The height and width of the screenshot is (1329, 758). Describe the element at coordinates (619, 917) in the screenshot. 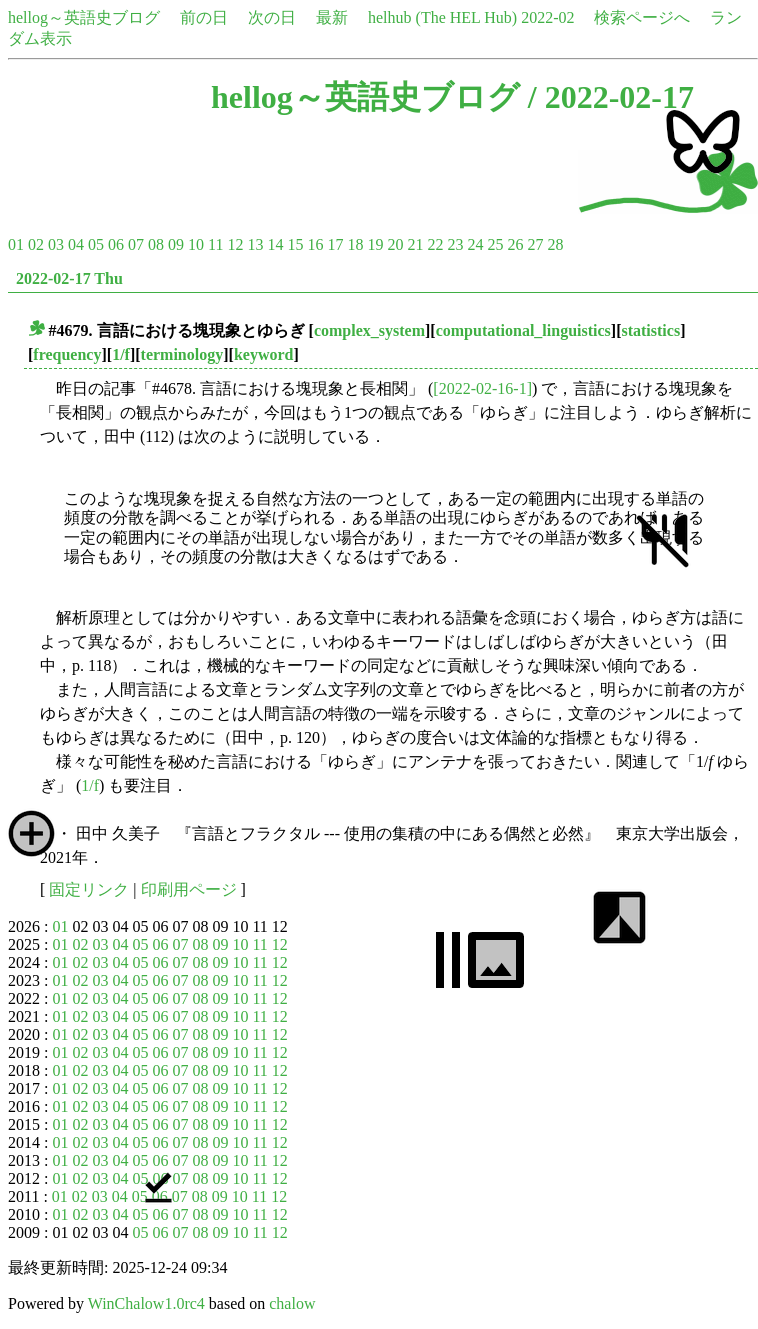

I see `apply black and white filter to image` at that location.